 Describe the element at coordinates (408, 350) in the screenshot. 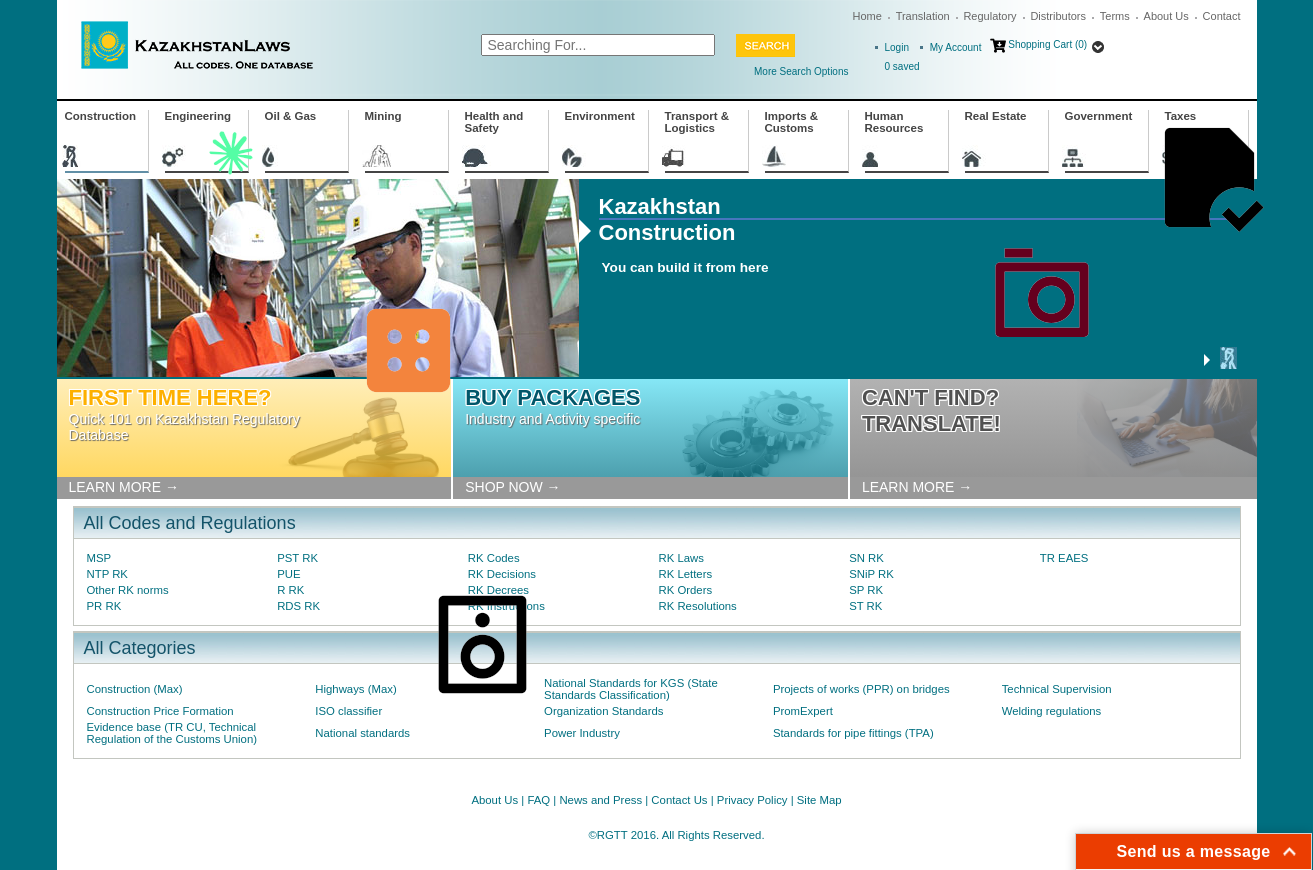

I see `roll the dice or randomize` at that location.